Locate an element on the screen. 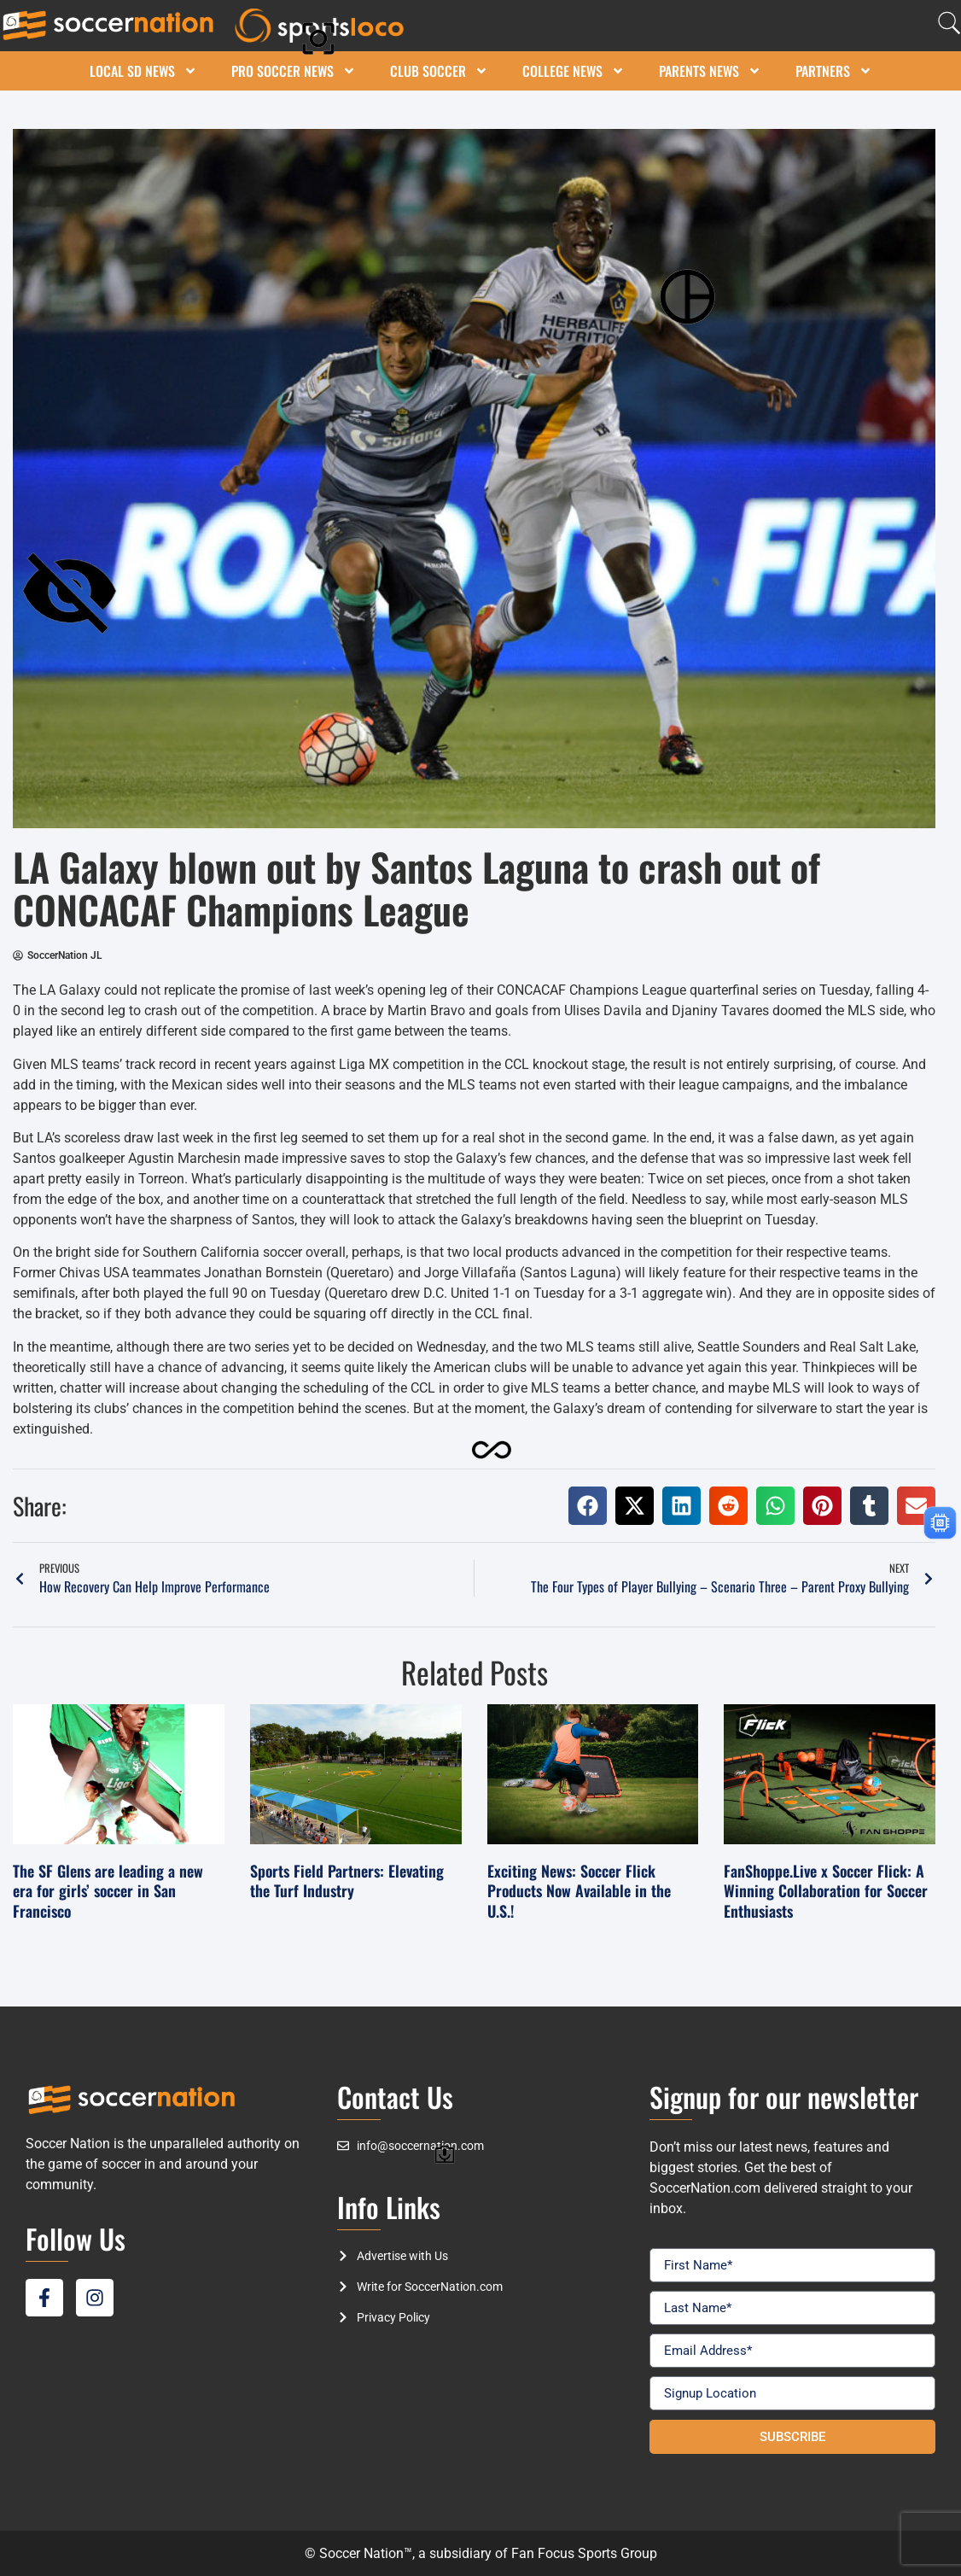  browse electronics or hardware apps is located at coordinates (940, 1522).